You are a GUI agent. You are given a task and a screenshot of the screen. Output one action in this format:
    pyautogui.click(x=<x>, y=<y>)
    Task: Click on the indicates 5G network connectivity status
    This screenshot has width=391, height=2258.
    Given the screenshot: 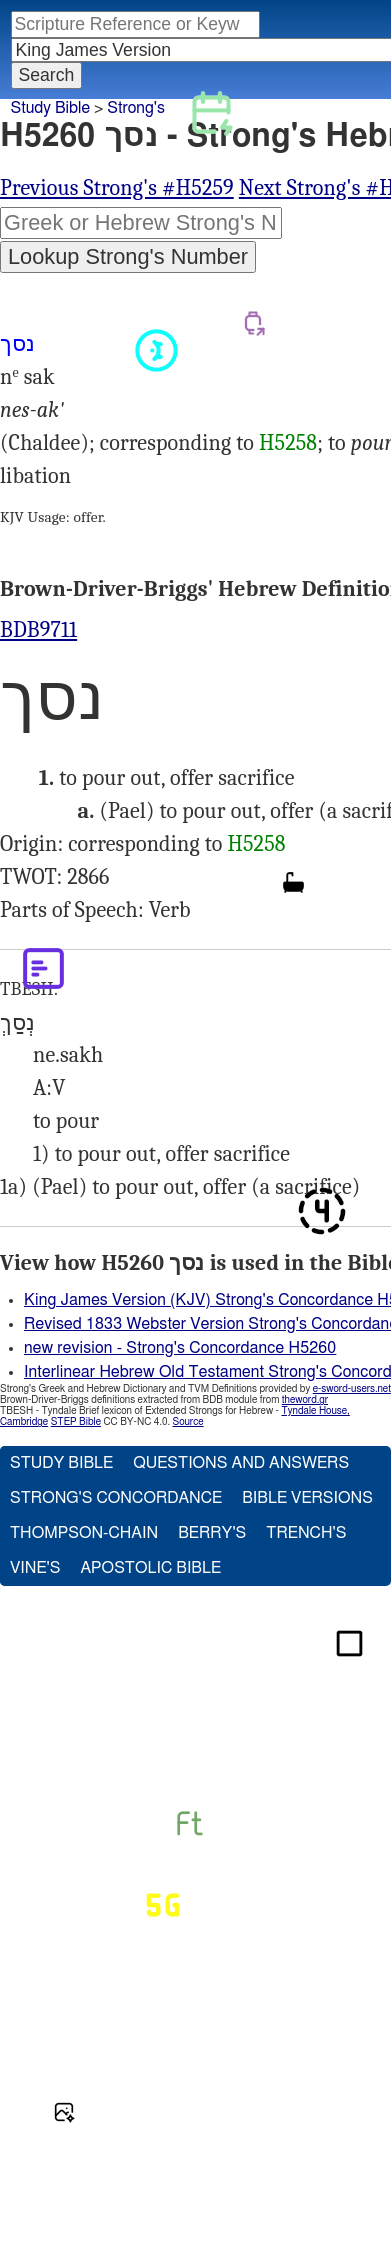 What is the action you would take?
    pyautogui.click(x=163, y=1905)
    